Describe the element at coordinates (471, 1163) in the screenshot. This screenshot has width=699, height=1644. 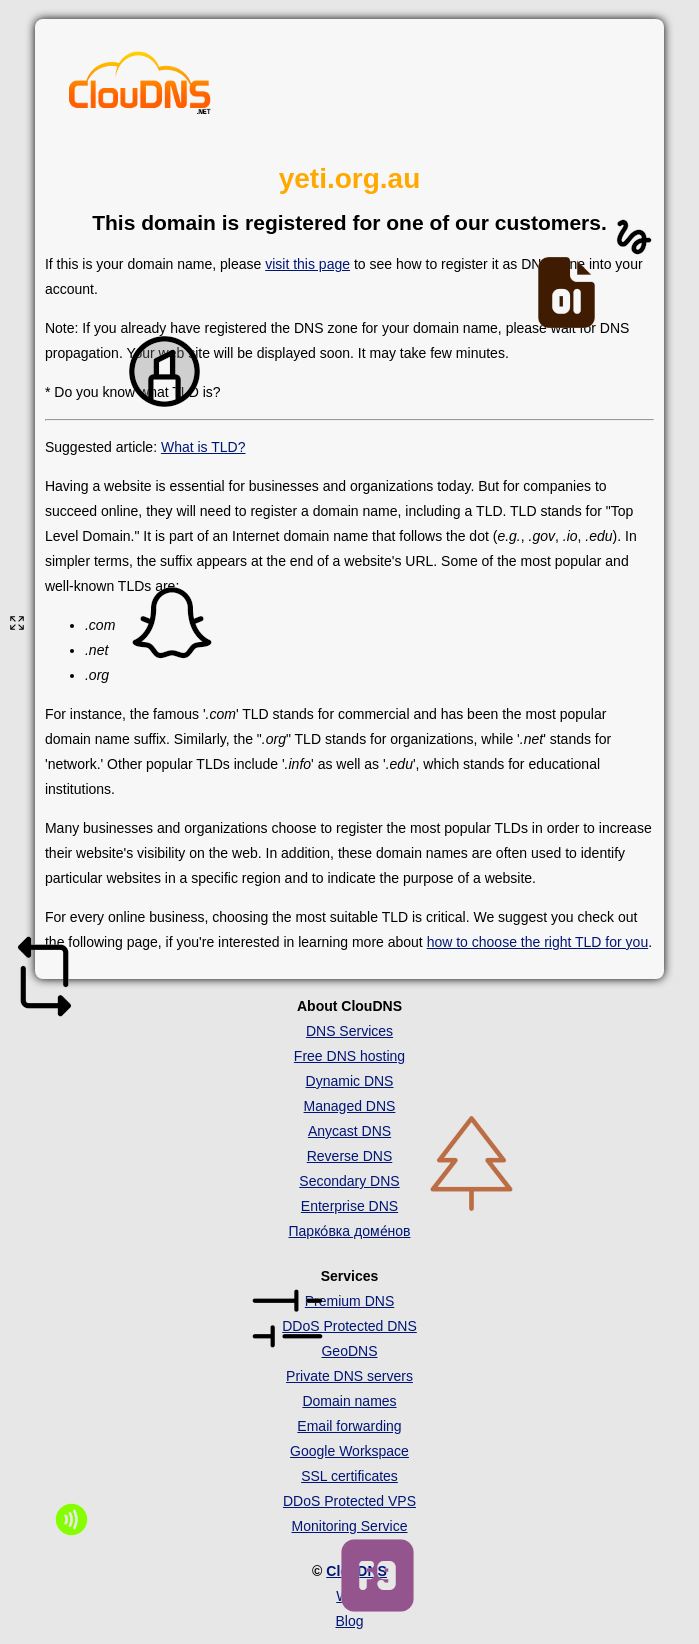
I see `access nature or outdoor-related content` at that location.